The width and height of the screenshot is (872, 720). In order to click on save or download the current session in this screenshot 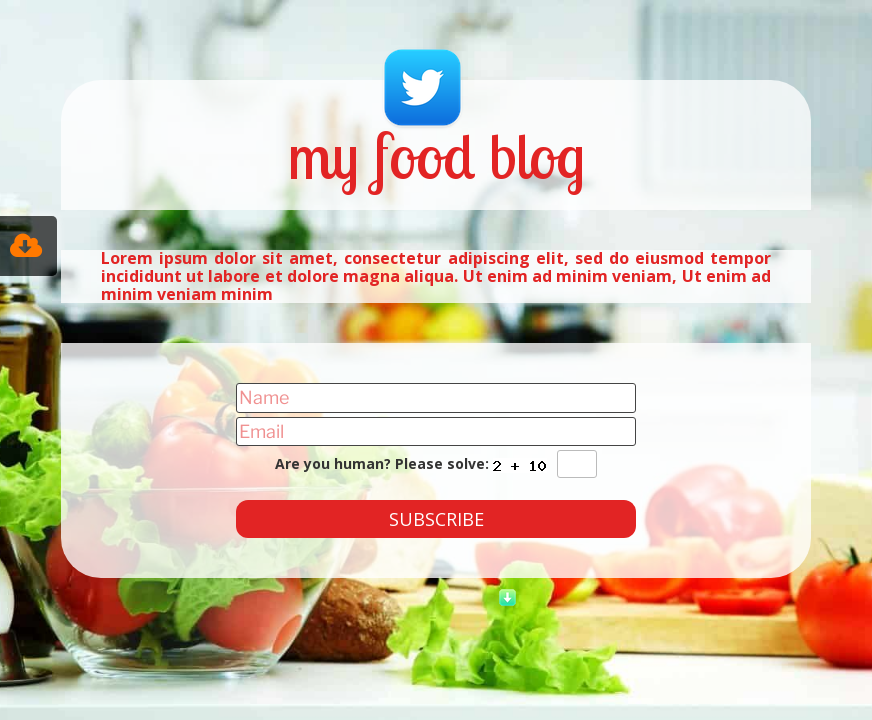, I will do `click(507, 597)`.